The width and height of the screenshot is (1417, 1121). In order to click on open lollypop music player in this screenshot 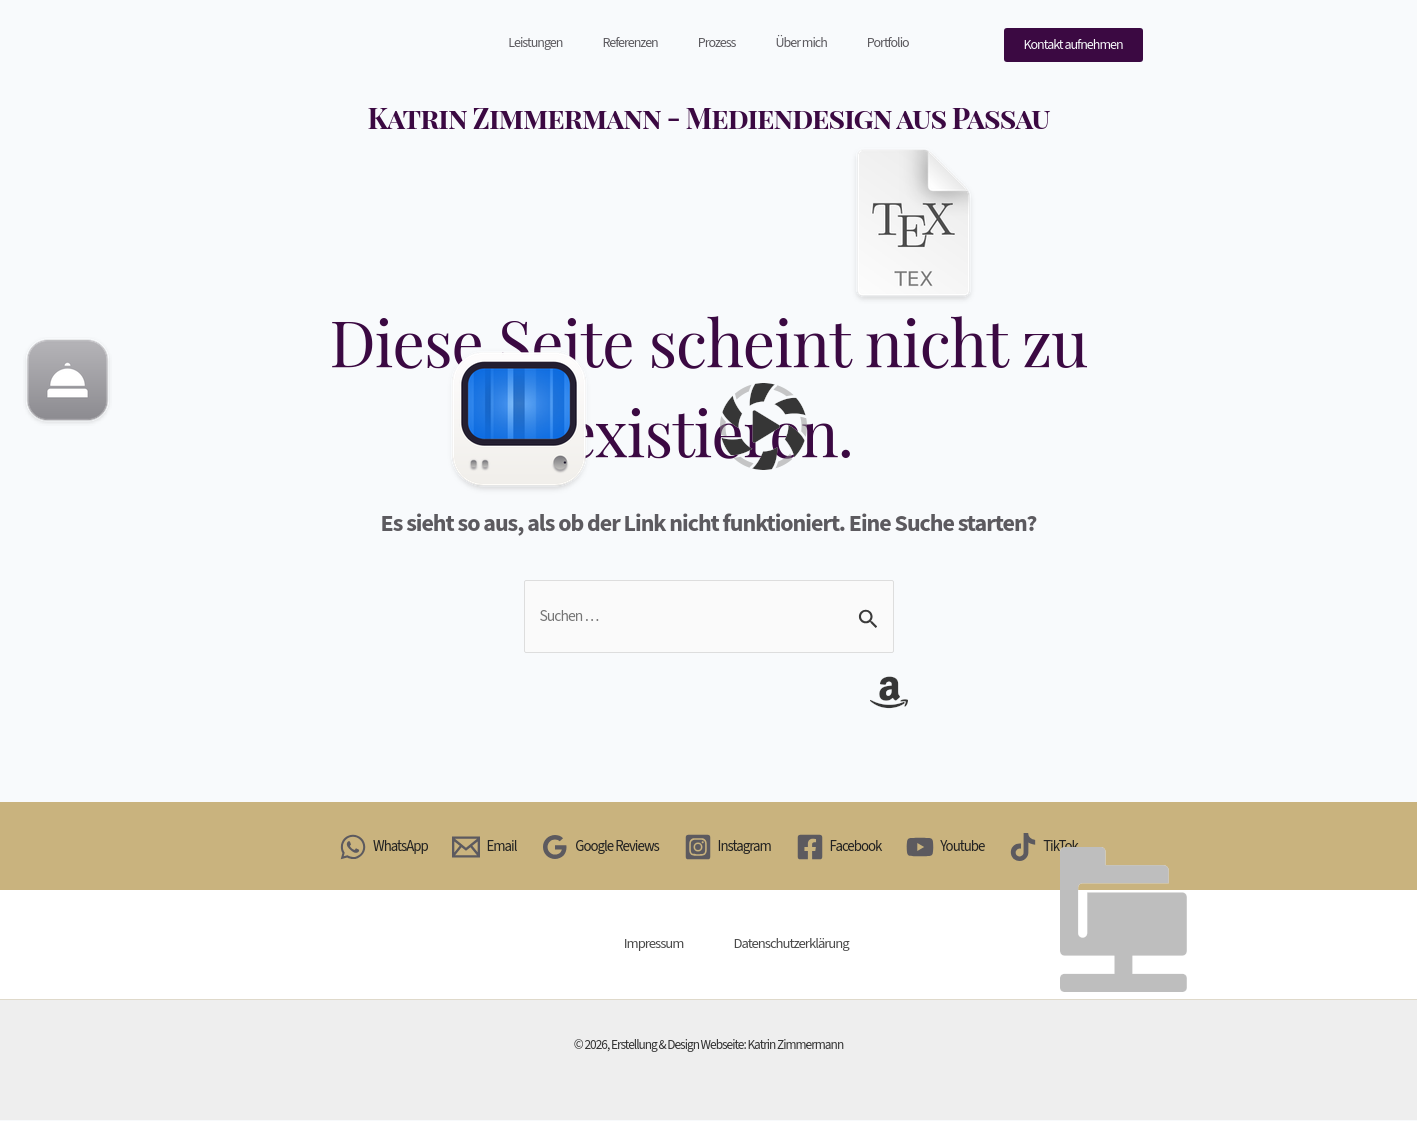, I will do `click(763, 426)`.